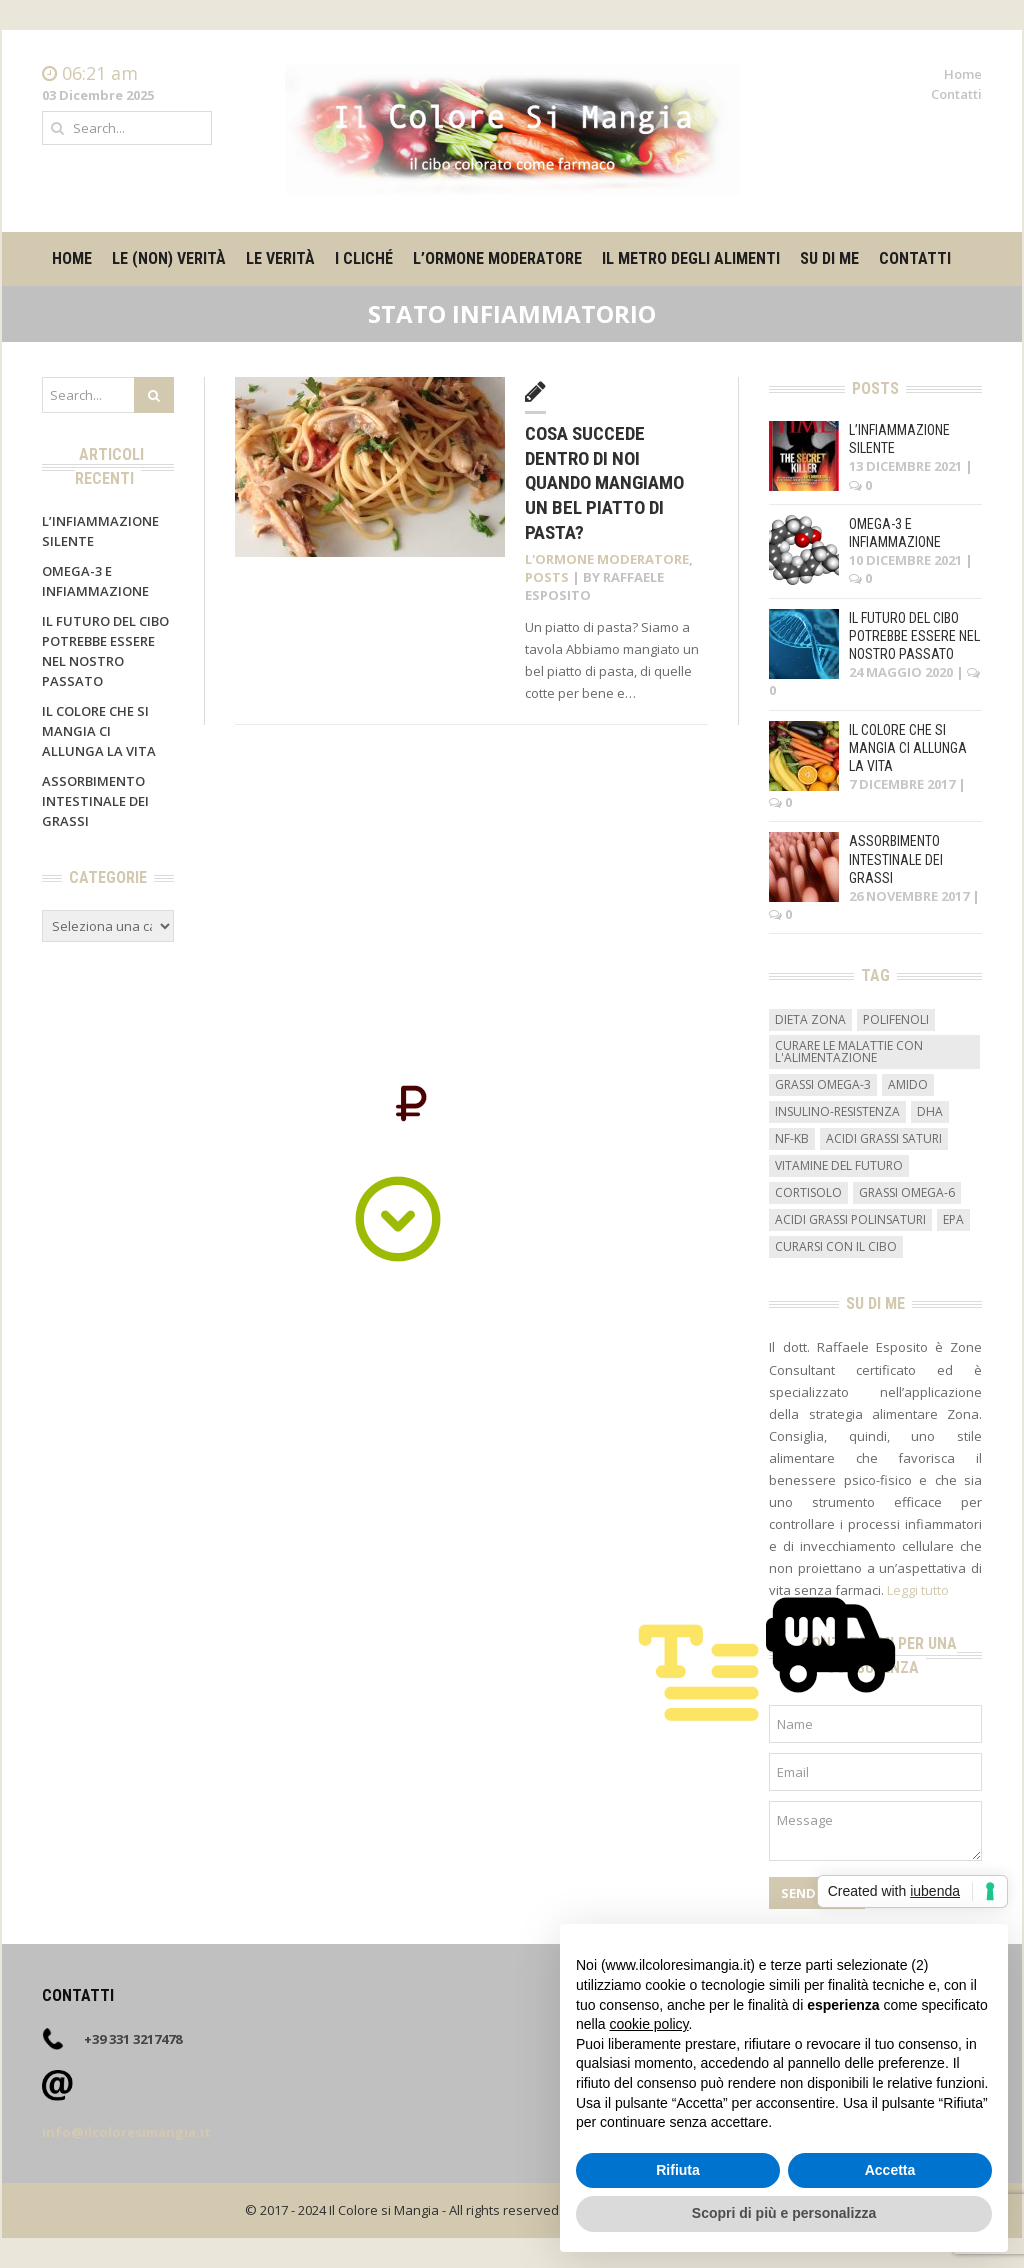  What do you see at coordinates (696, 1669) in the screenshot?
I see `view article in new york times format` at bounding box center [696, 1669].